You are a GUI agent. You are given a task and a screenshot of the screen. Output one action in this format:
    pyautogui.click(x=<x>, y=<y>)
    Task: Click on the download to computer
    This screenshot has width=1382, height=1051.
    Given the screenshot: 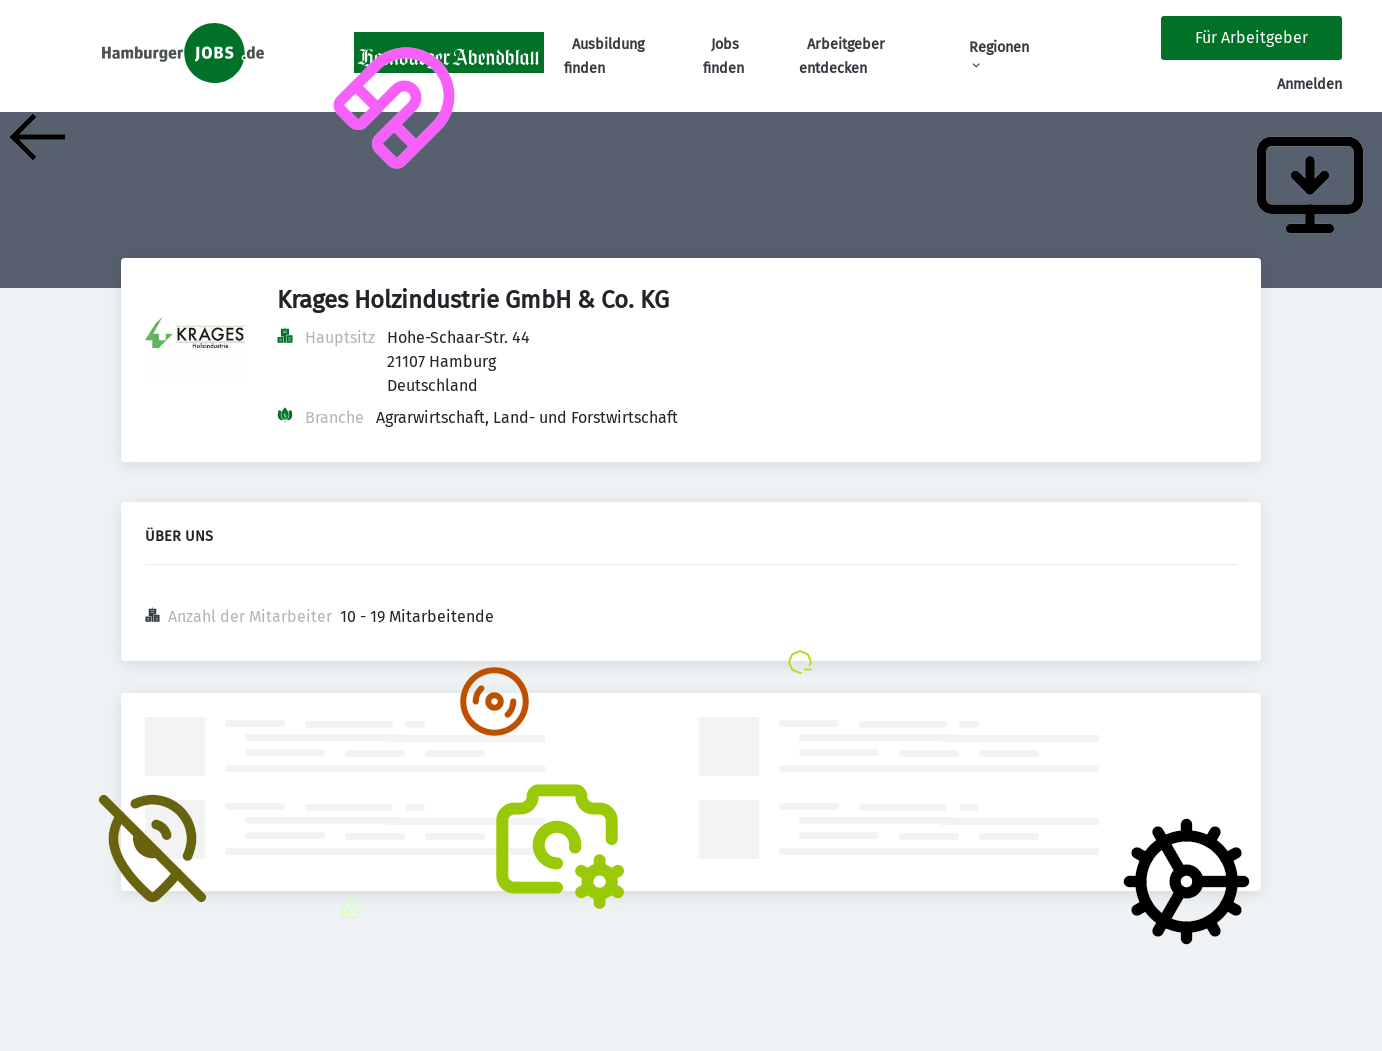 What is the action you would take?
    pyautogui.click(x=1310, y=185)
    